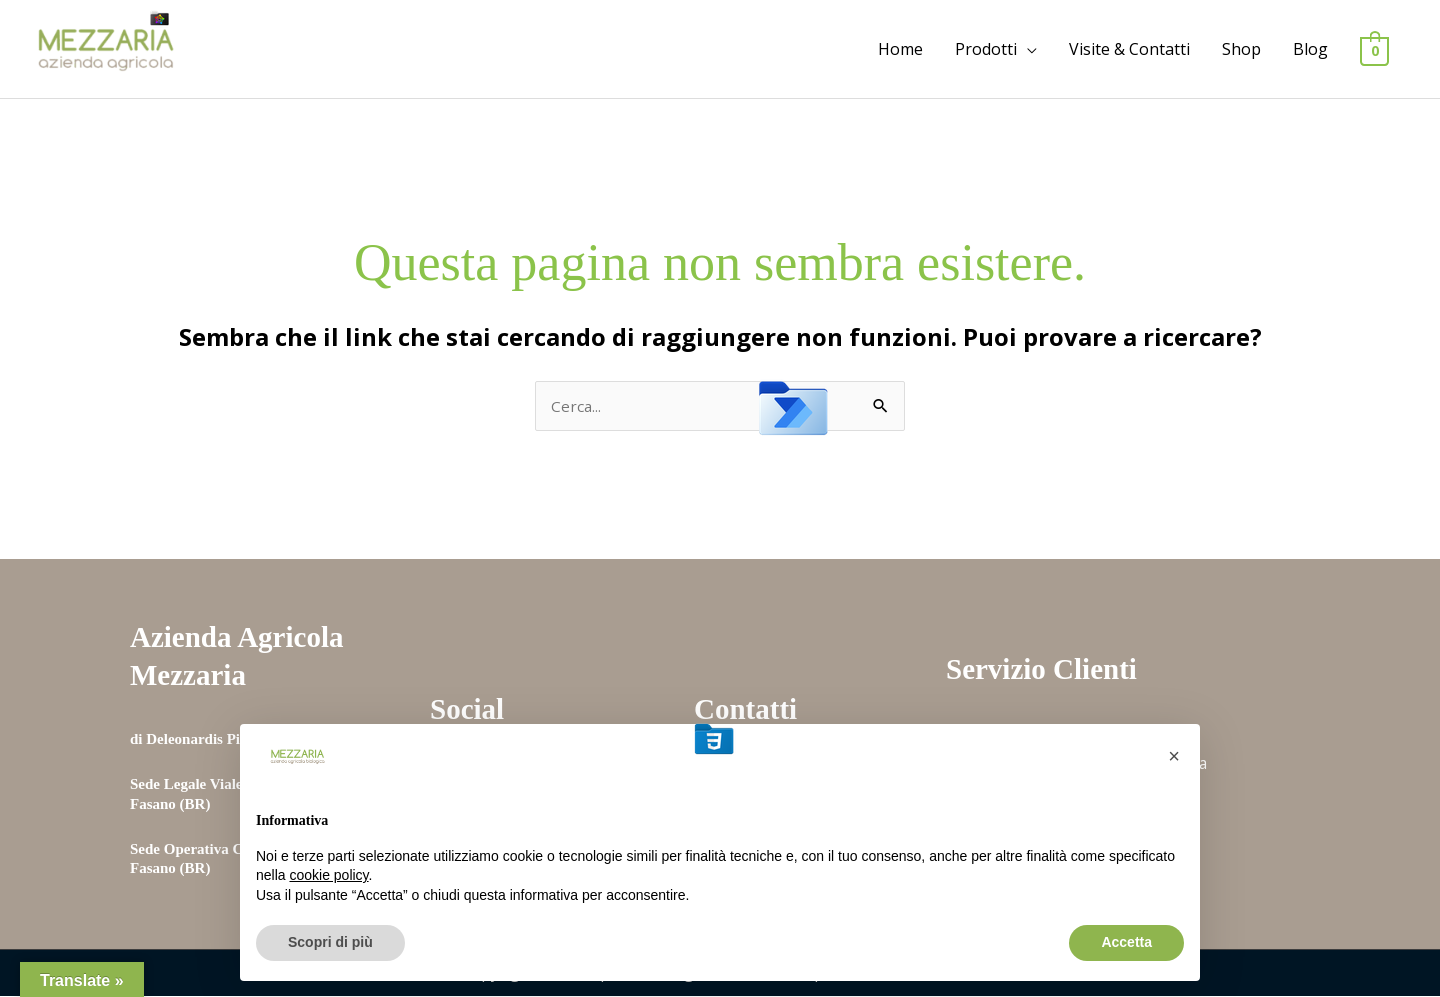 The height and width of the screenshot is (997, 1440). I want to click on open Microsoft Power Automate project files, so click(793, 410).